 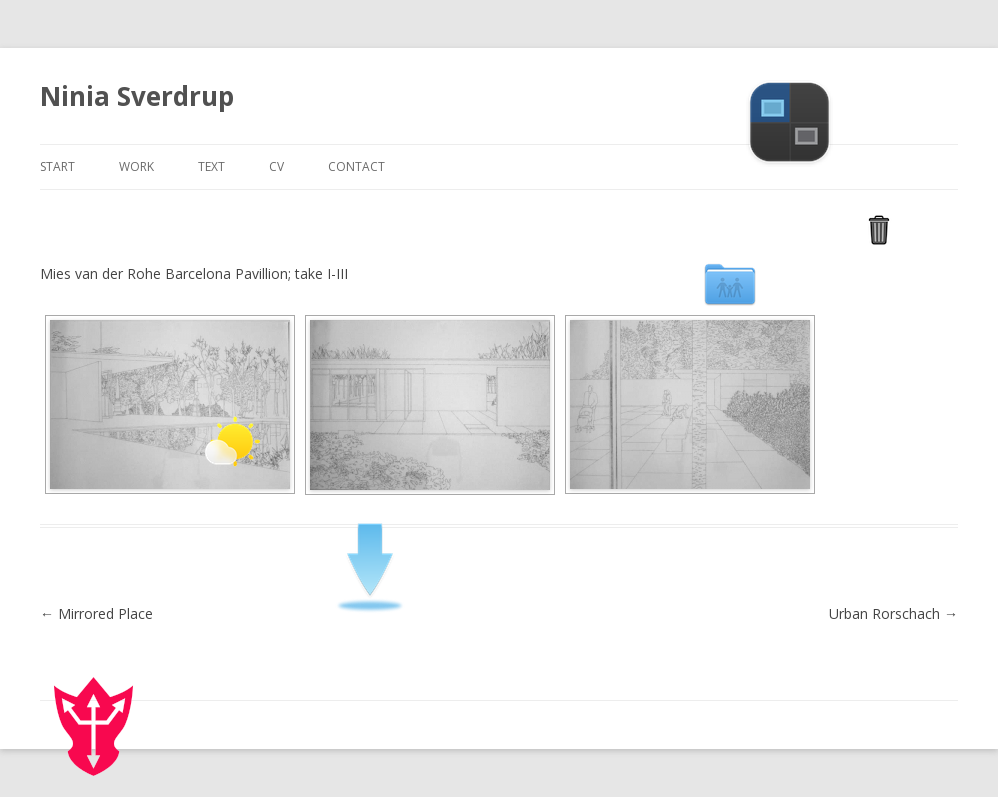 I want to click on indicates partly cloudy weather conditions, so click(x=232, y=441).